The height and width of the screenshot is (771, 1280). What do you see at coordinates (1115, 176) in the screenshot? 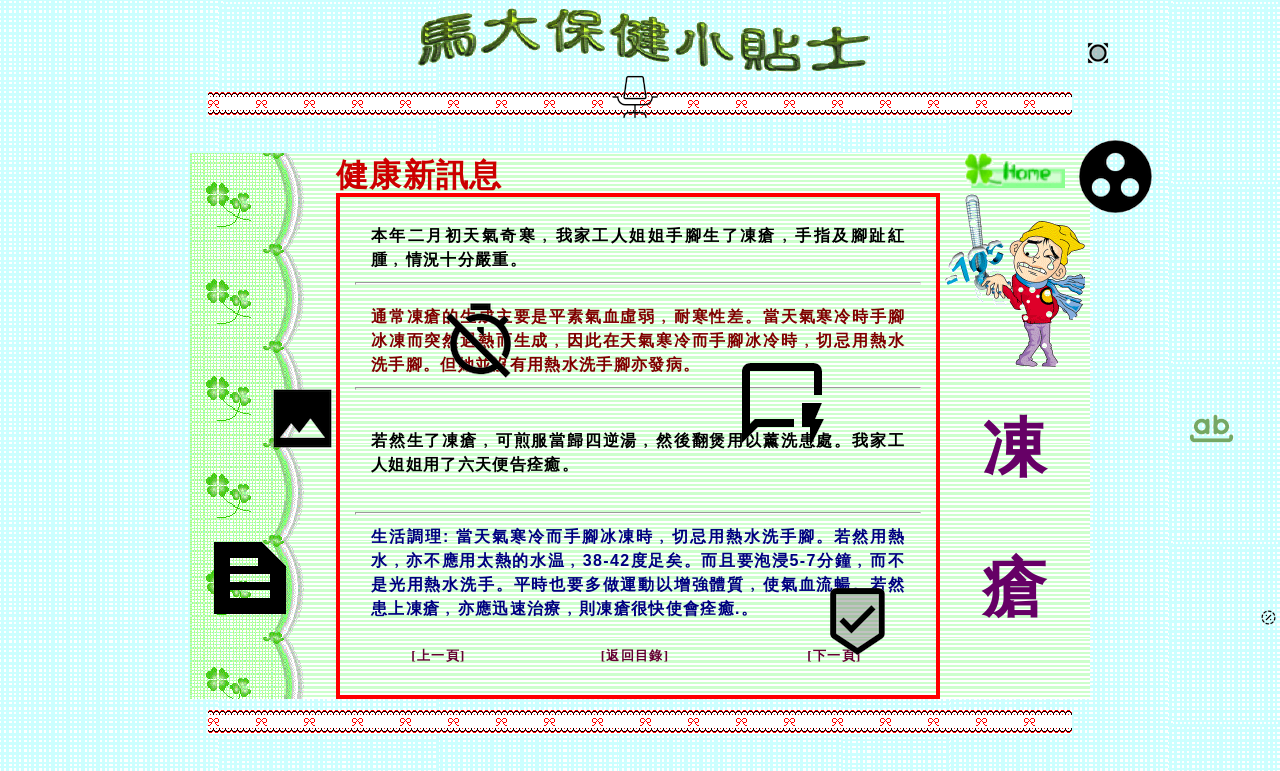
I see `view or manage group workspaces` at bounding box center [1115, 176].